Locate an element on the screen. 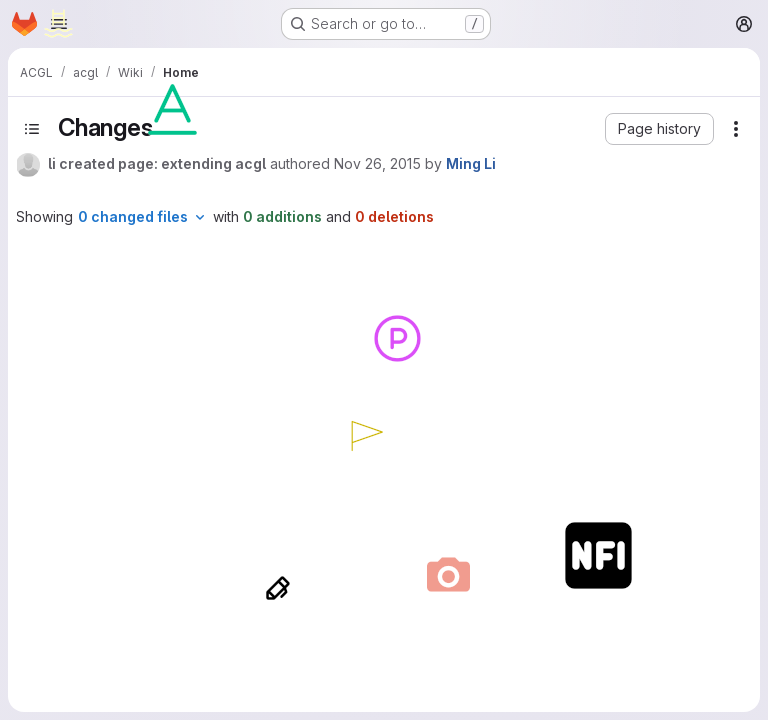 The height and width of the screenshot is (720, 768). indicates parking availability or location is located at coordinates (397, 338).